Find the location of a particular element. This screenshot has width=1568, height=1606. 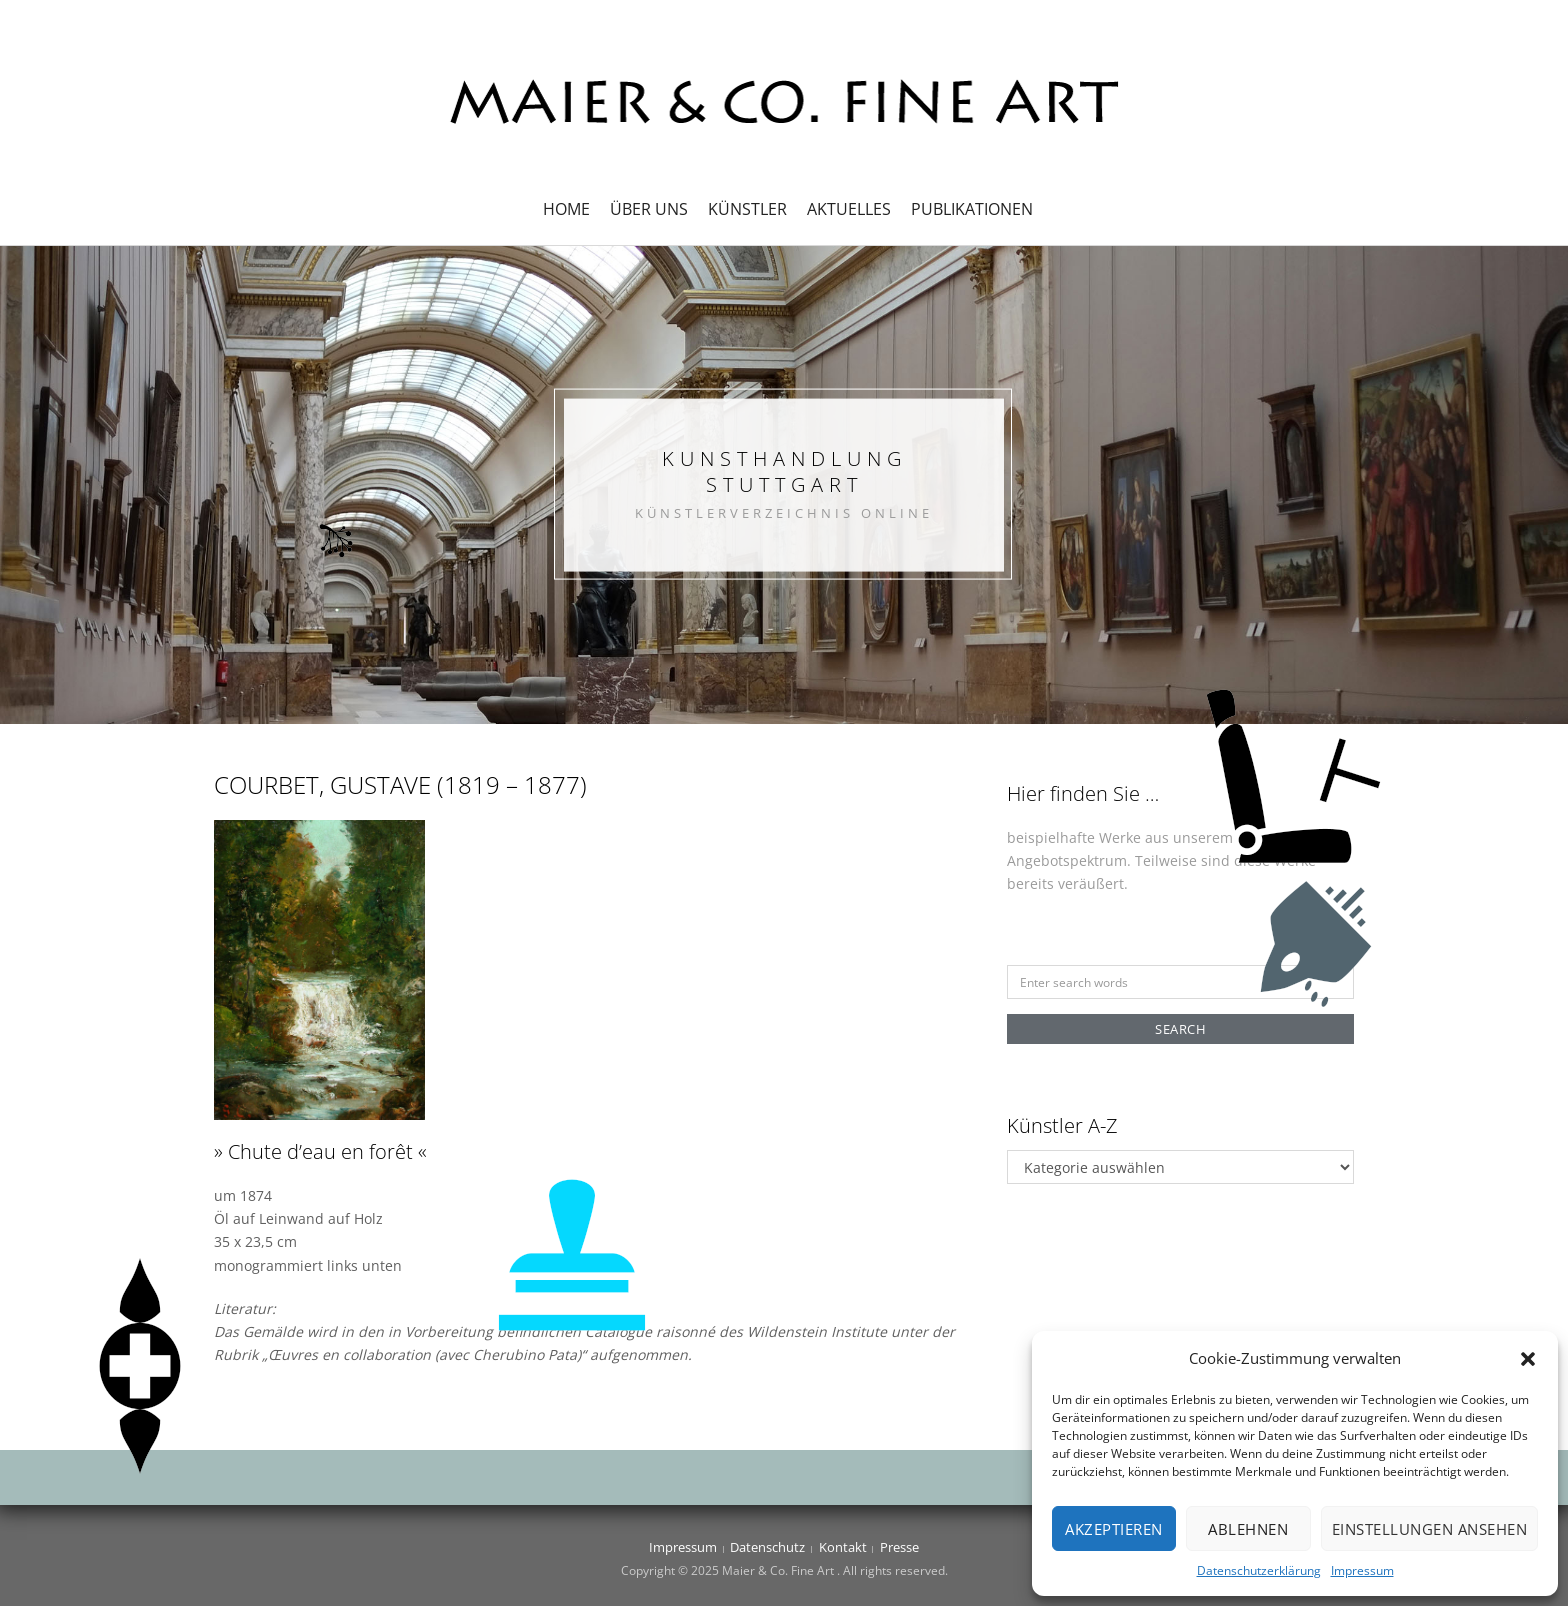

indicates player has reached level two status is located at coordinates (140, 1366).